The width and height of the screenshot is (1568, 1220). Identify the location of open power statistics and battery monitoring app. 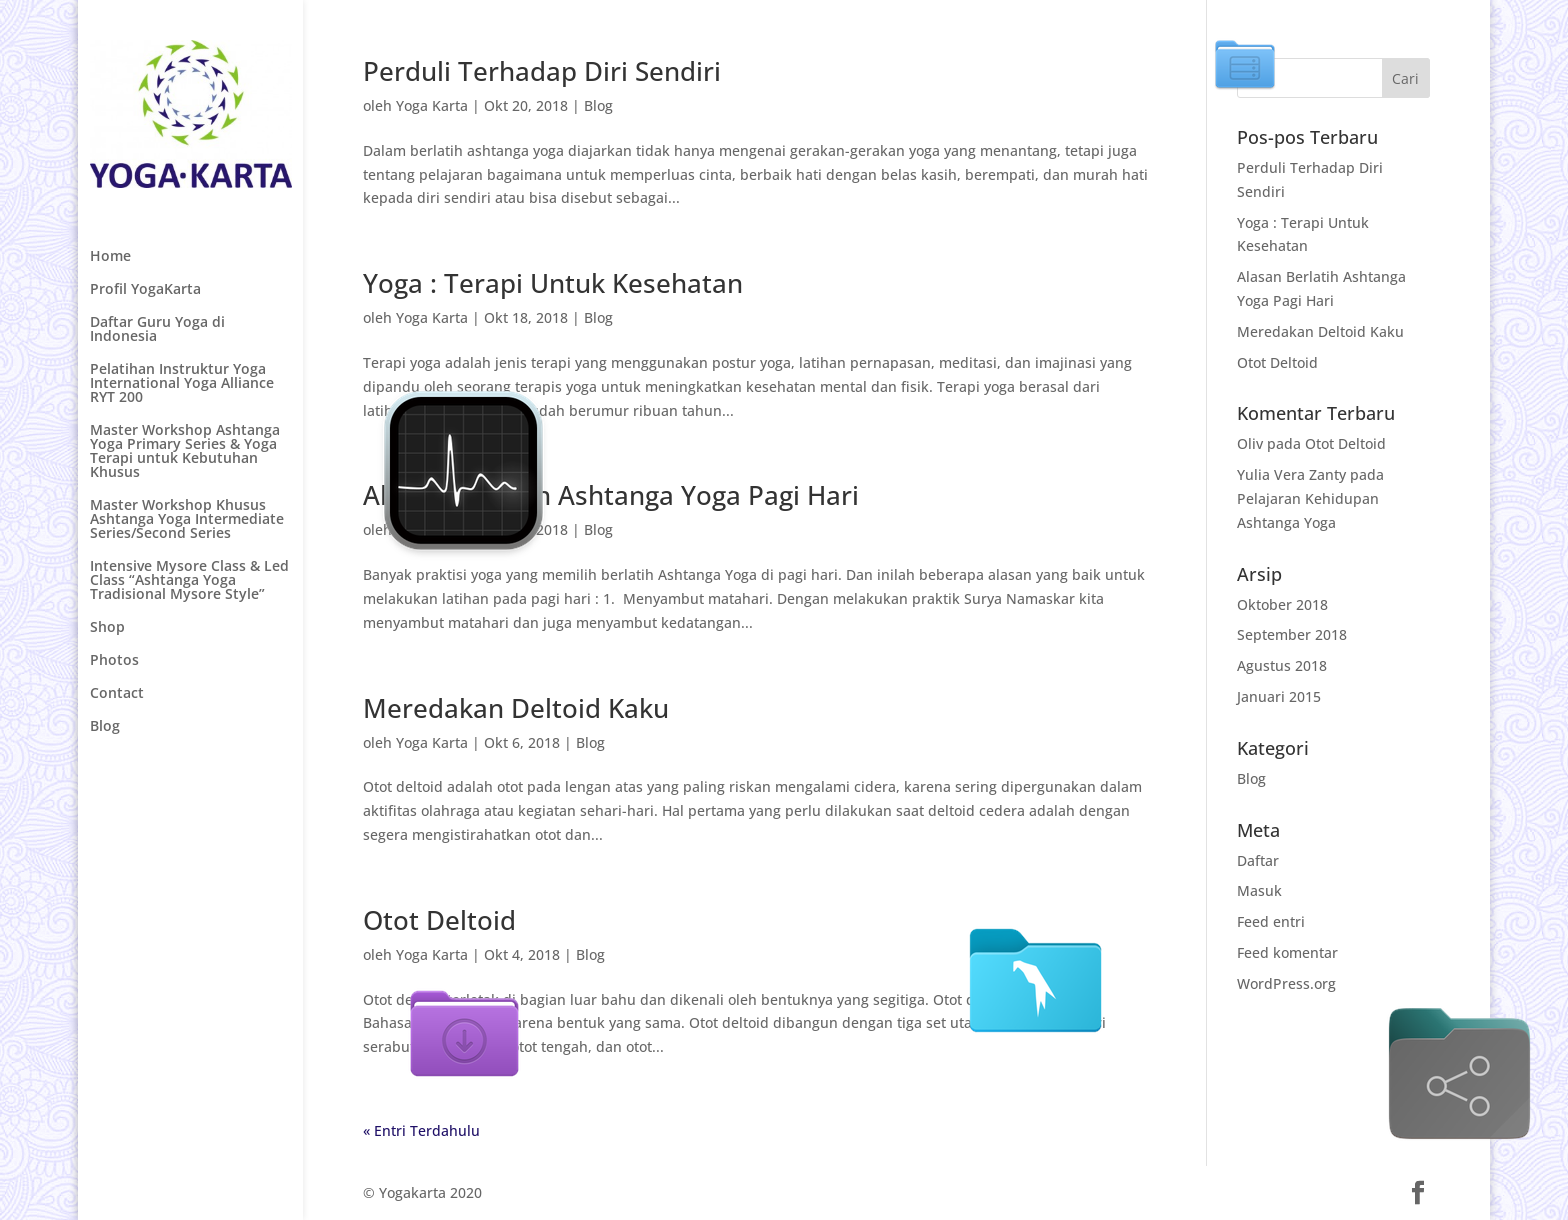
(463, 470).